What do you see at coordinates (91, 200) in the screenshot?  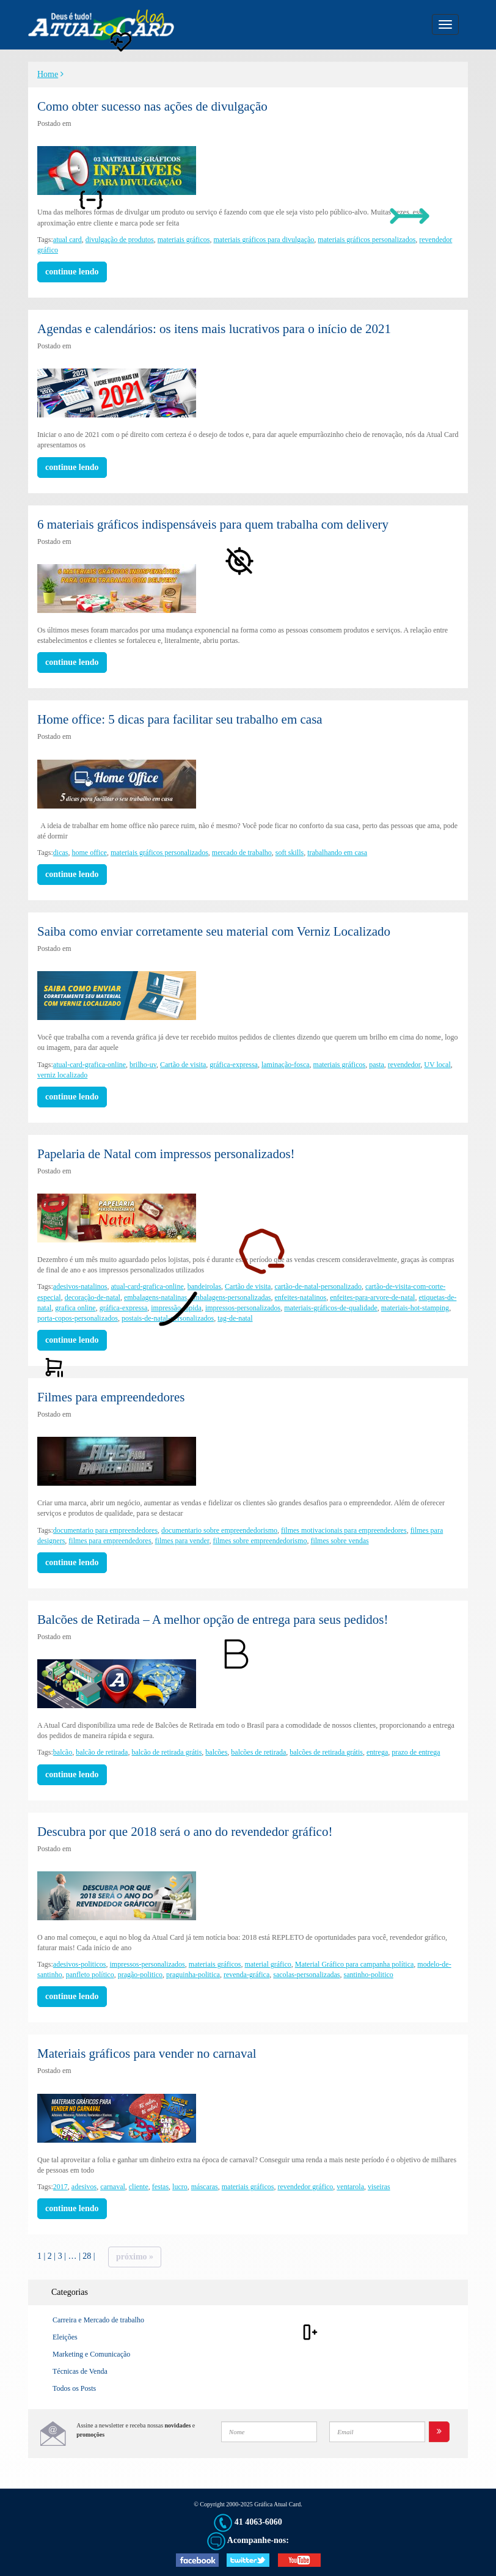 I see `remove a code block or snippet` at bounding box center [91, 200].